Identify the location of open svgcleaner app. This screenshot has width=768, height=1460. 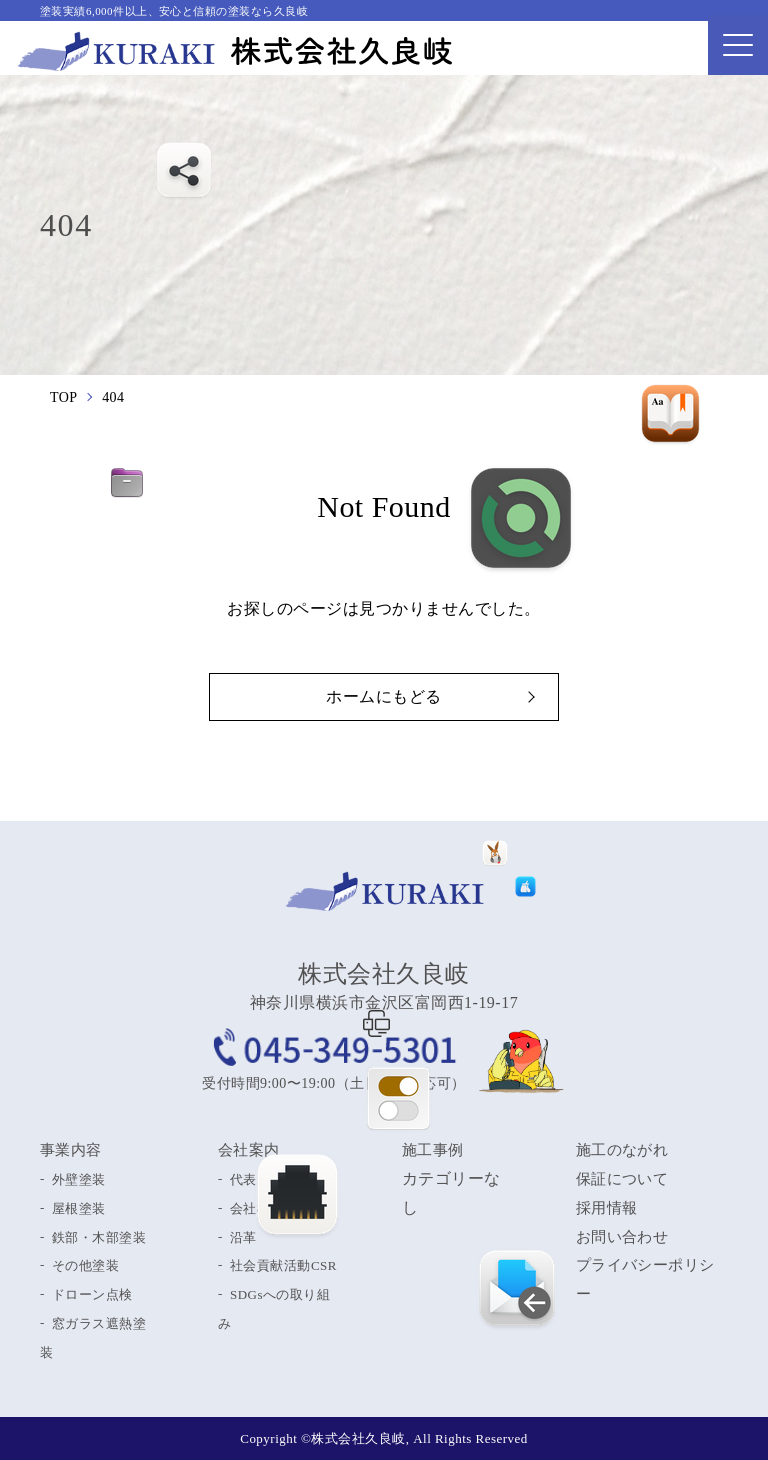
(525, 886).